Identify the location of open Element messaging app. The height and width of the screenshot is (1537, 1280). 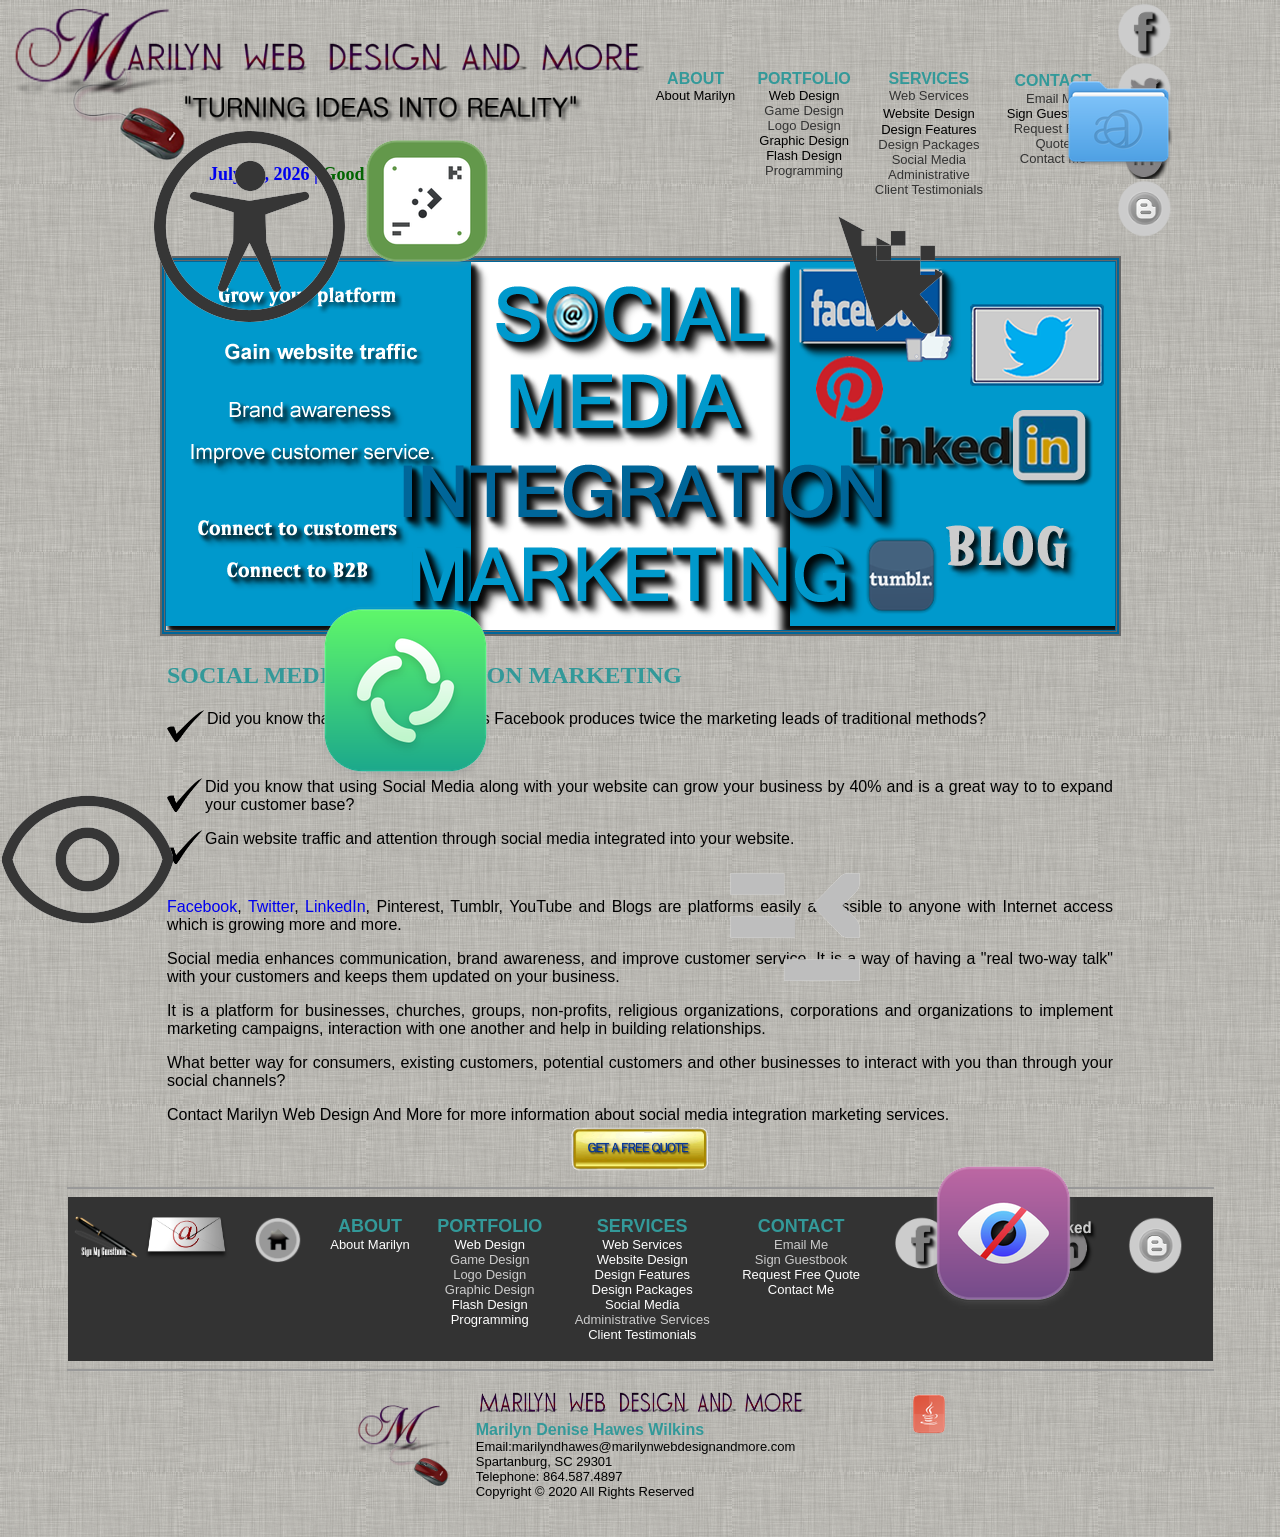
(405, 690).